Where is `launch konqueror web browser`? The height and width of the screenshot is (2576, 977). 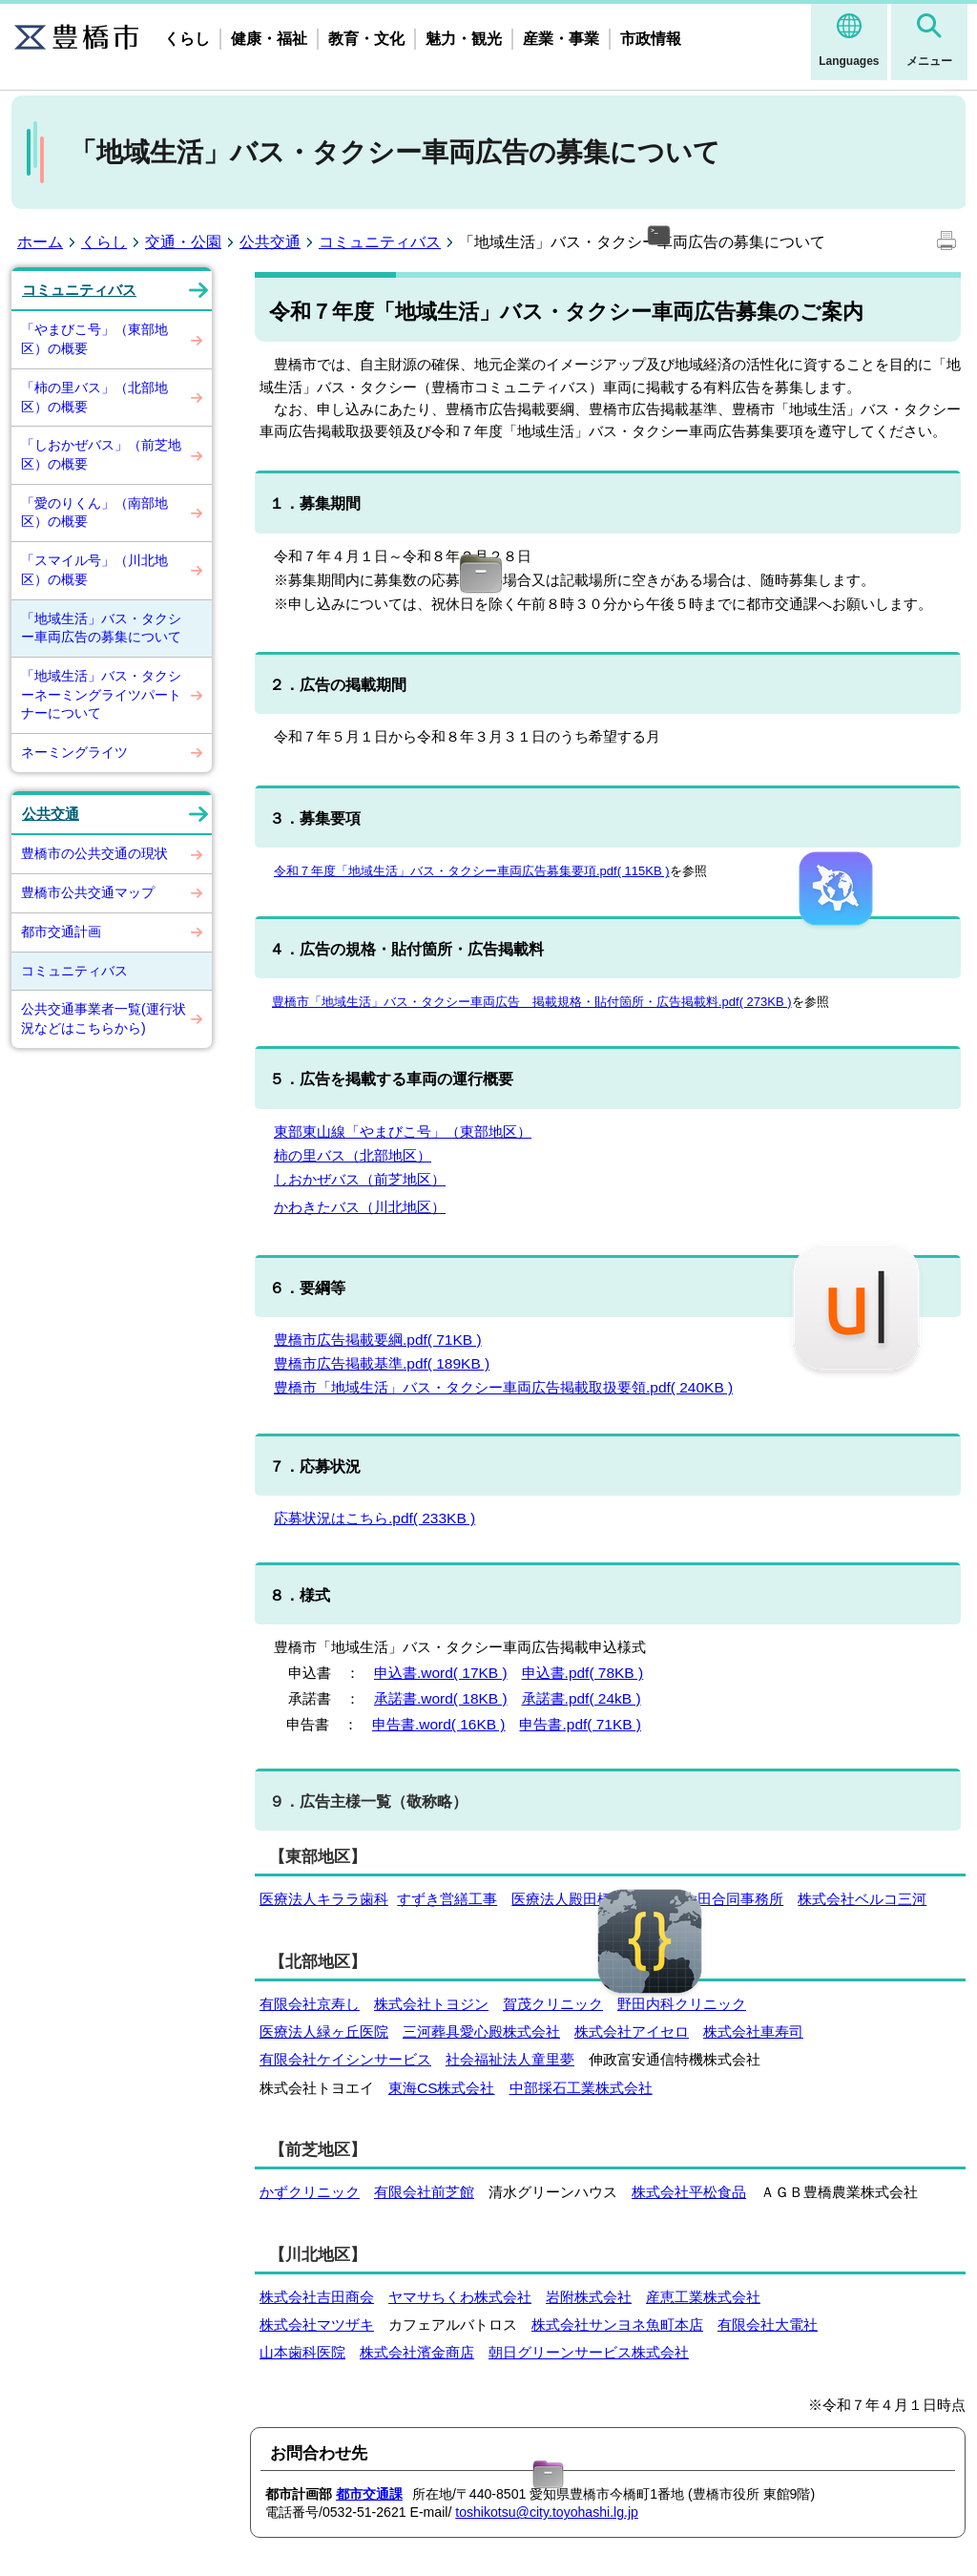
launch konqueror web browser is located at coordinates (836, 889).